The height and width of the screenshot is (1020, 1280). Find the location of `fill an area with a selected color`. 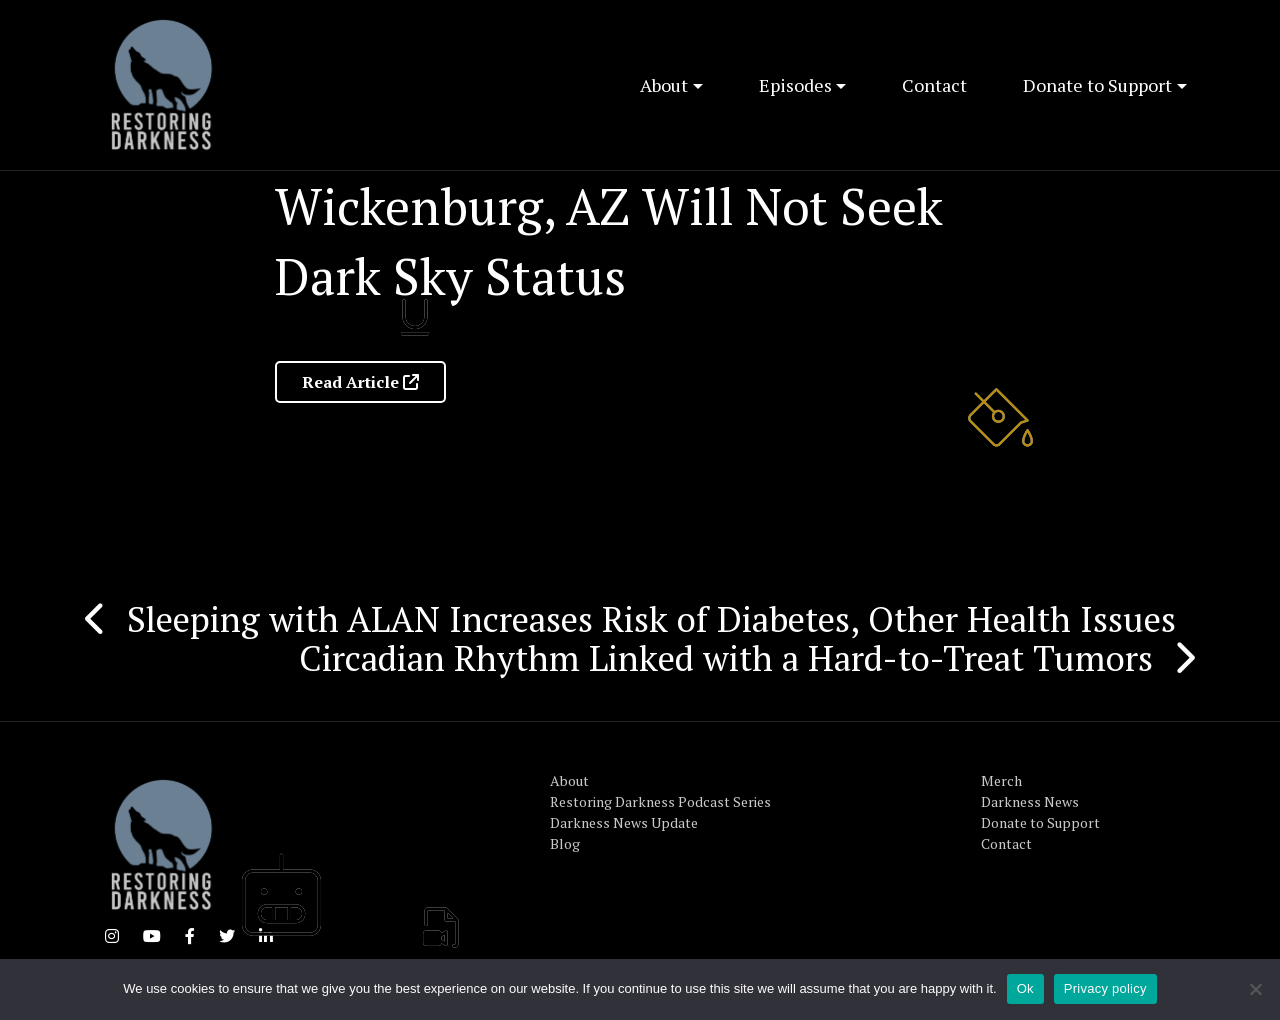

fill an area with a selected color is located at coordinates (999, 419).